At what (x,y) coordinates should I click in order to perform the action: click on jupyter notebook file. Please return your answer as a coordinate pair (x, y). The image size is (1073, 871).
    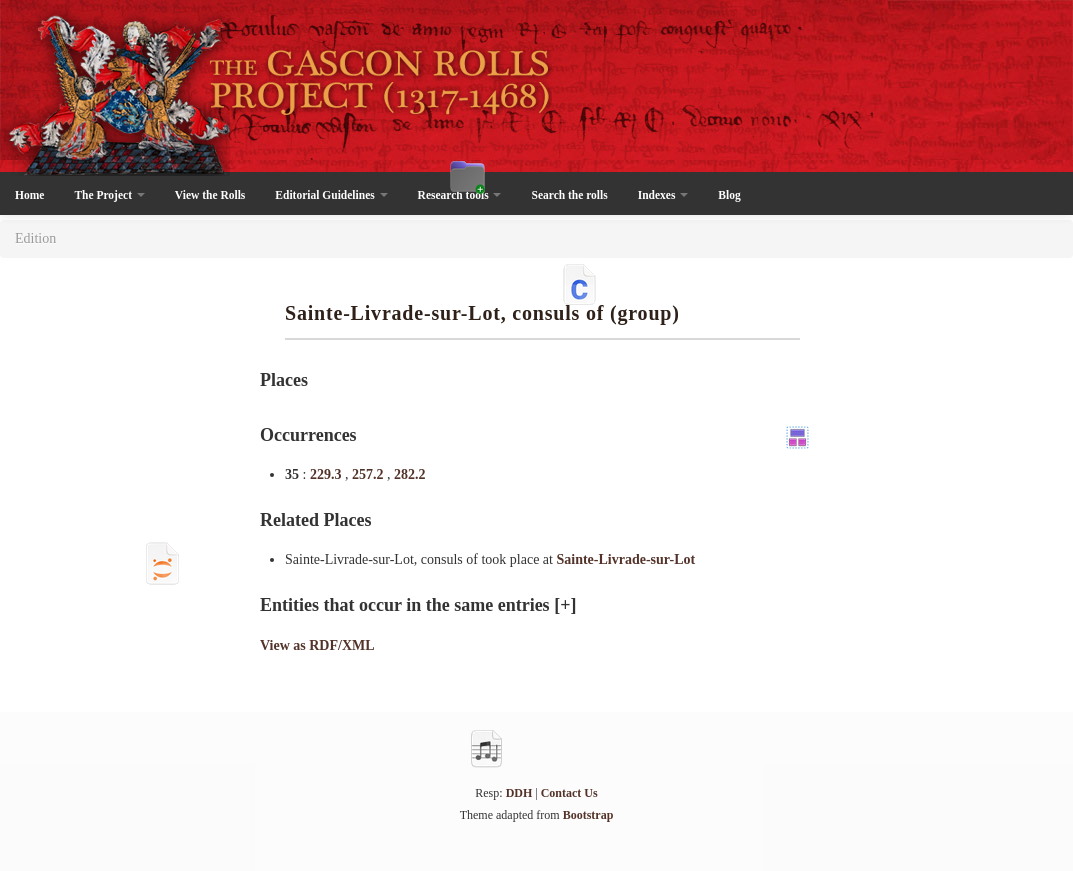
    Looking at the image, I should click on (162, 563).